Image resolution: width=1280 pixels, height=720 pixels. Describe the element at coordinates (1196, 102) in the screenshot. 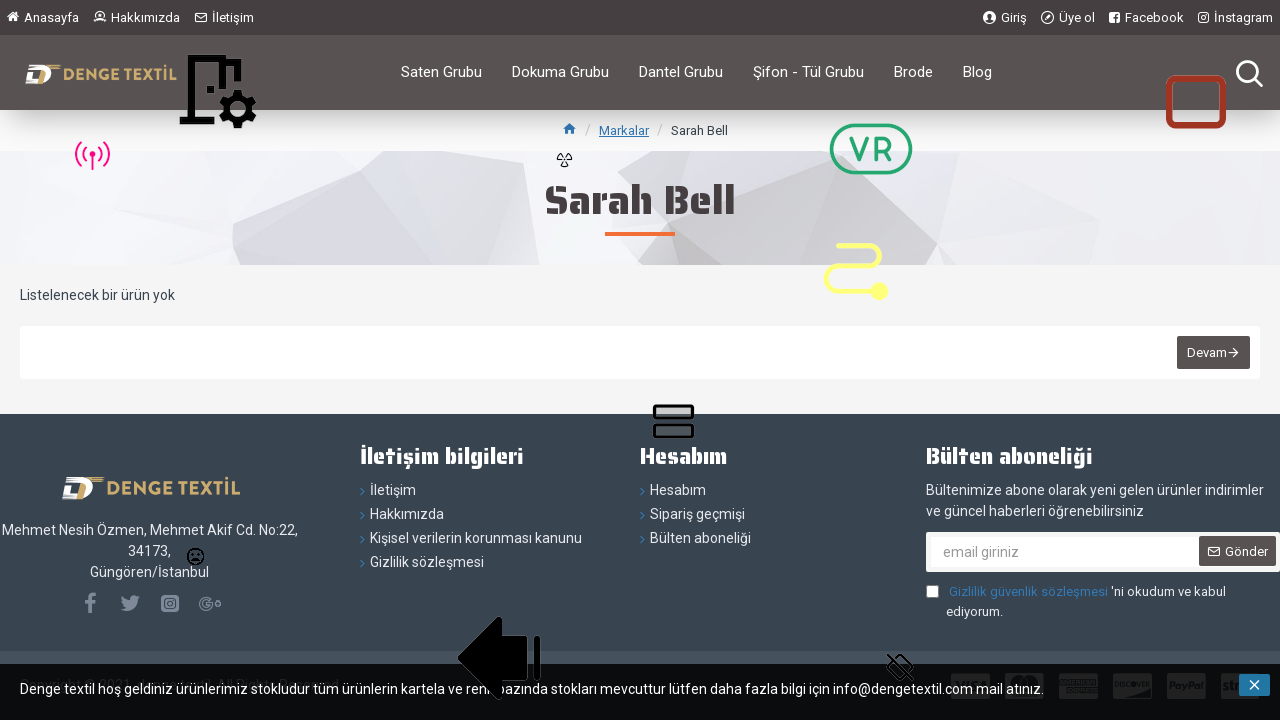

I see `crop image to 5:4 aspect ratio` at that location.